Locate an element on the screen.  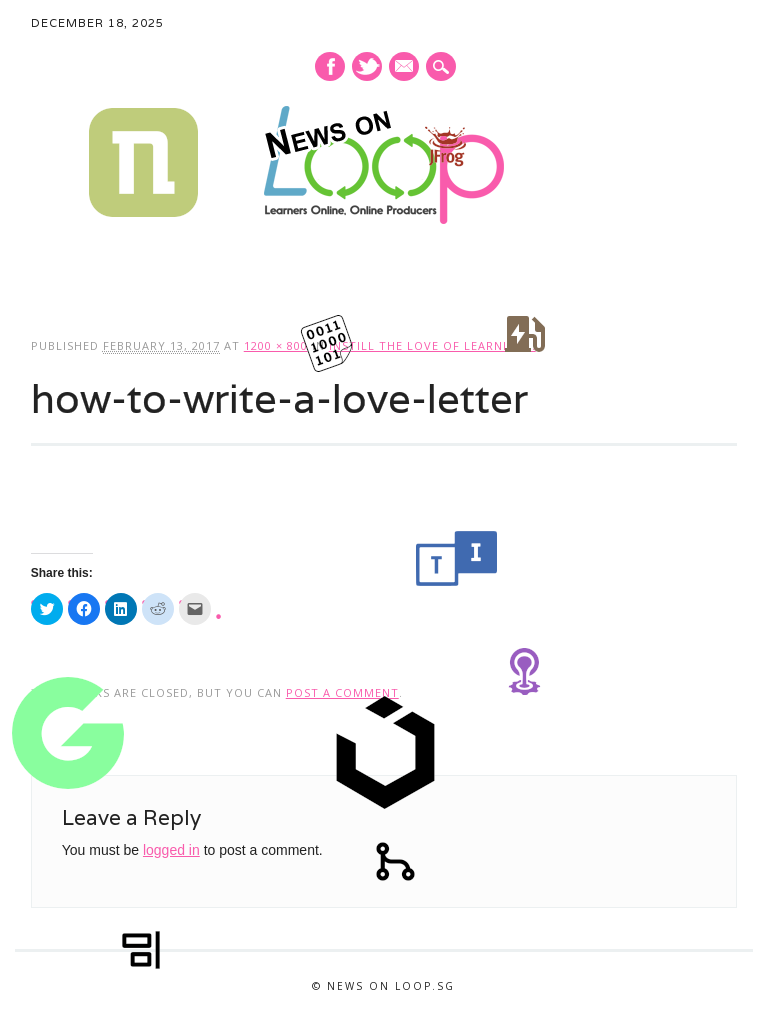
UIkit framework logo is located at coordinates (385, 752).